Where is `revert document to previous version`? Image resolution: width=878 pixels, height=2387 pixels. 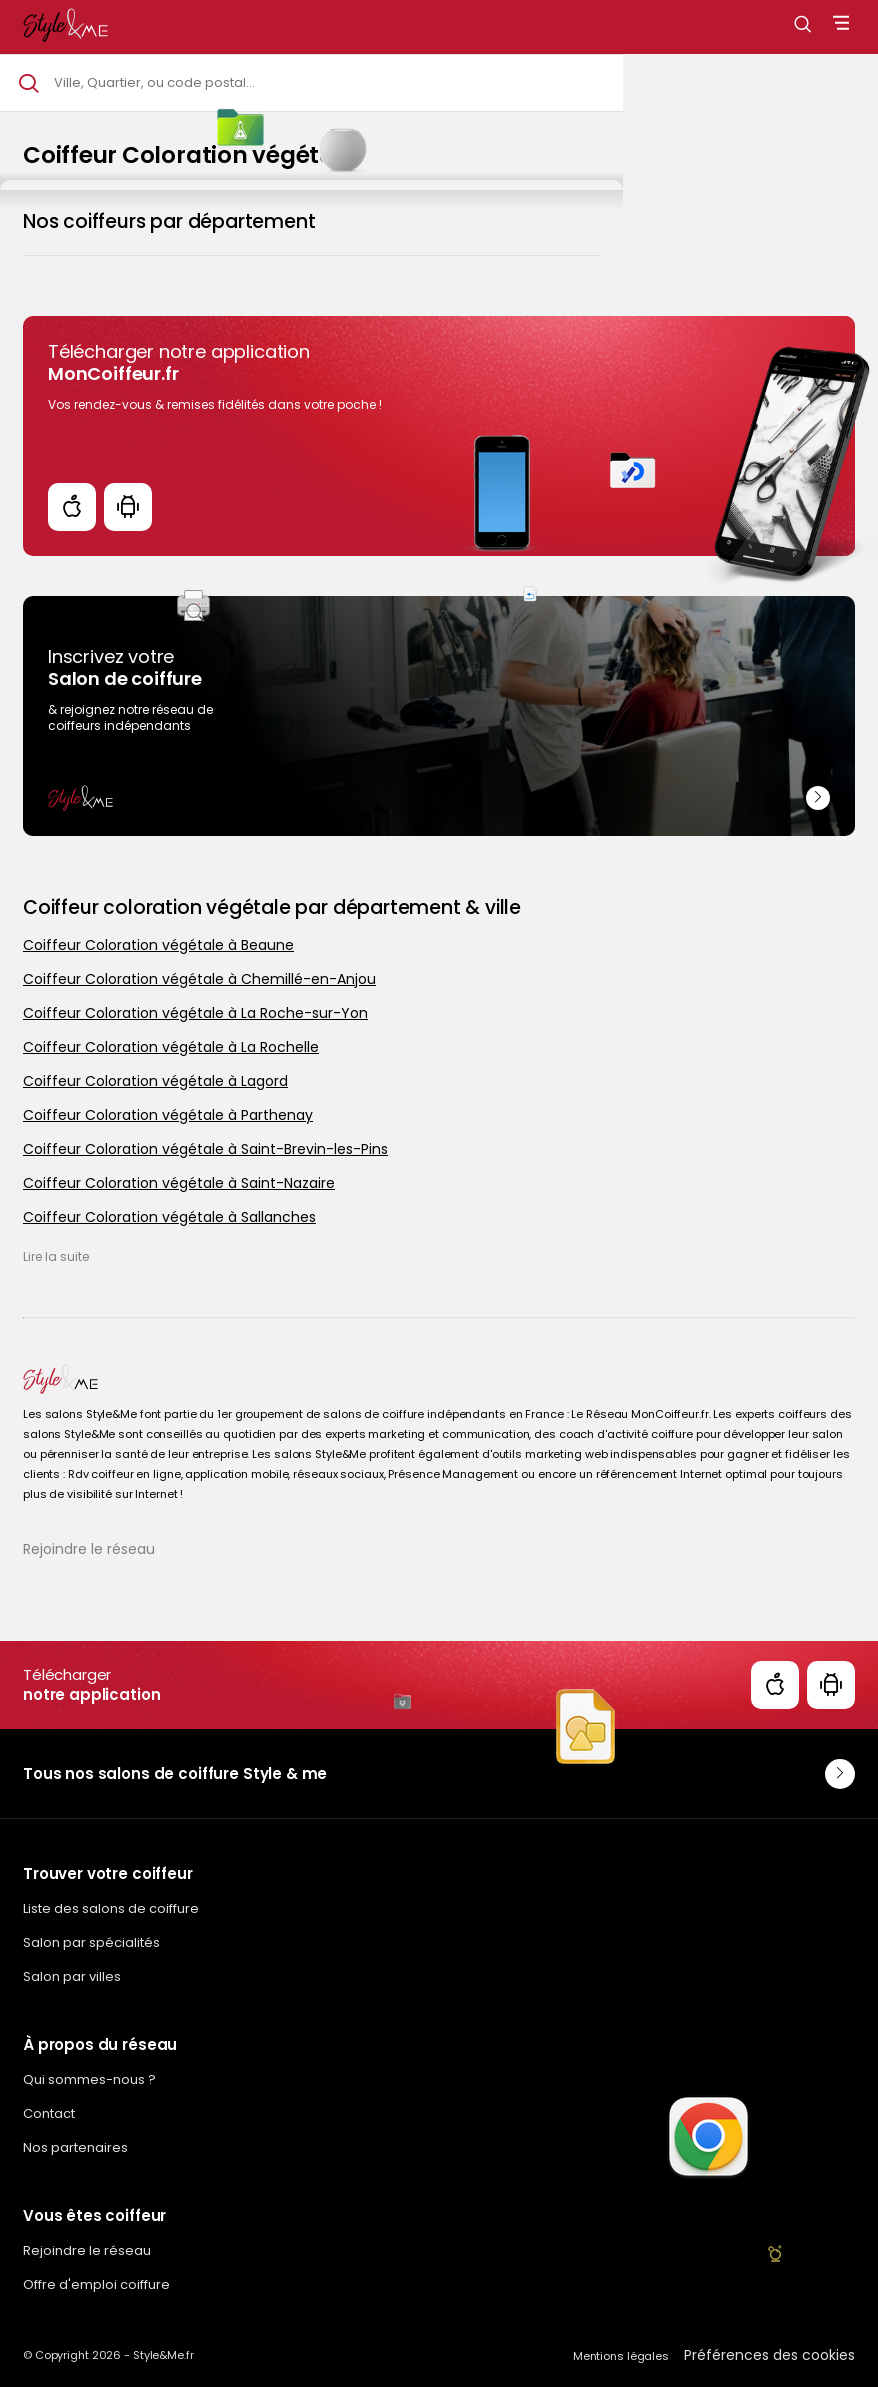 revert document to previous version is located at coordinates (530, 594).